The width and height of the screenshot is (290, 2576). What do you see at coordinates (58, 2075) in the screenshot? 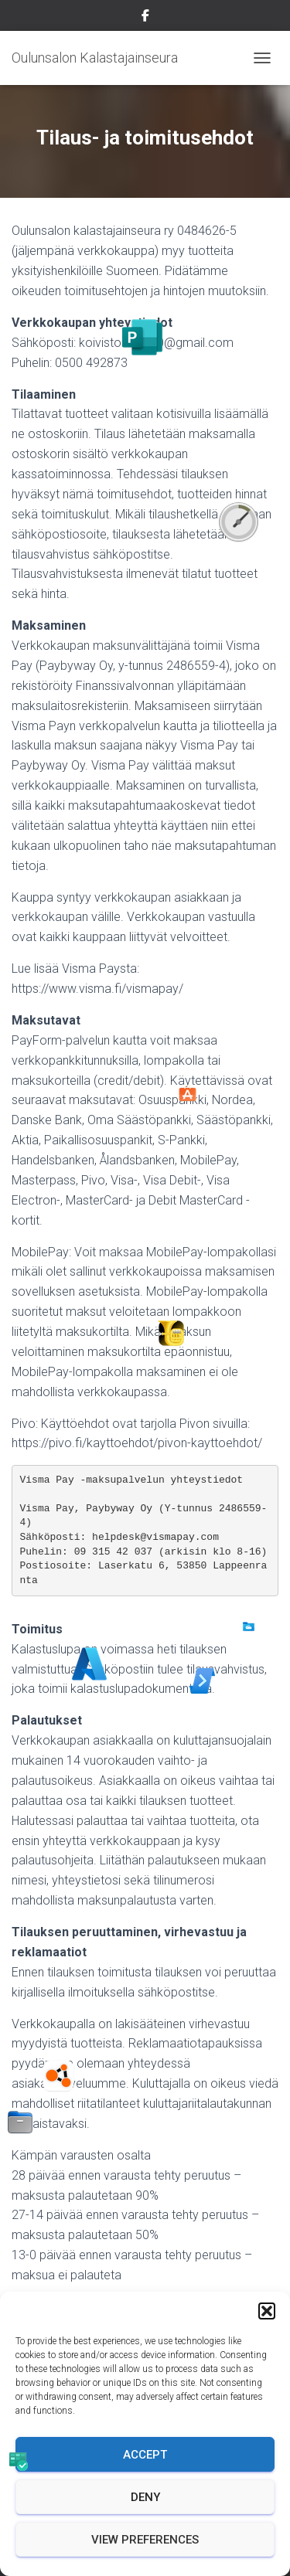
I see `launch BeamNG.drive vehicle simulation game` at bounding box center [58, 2075].